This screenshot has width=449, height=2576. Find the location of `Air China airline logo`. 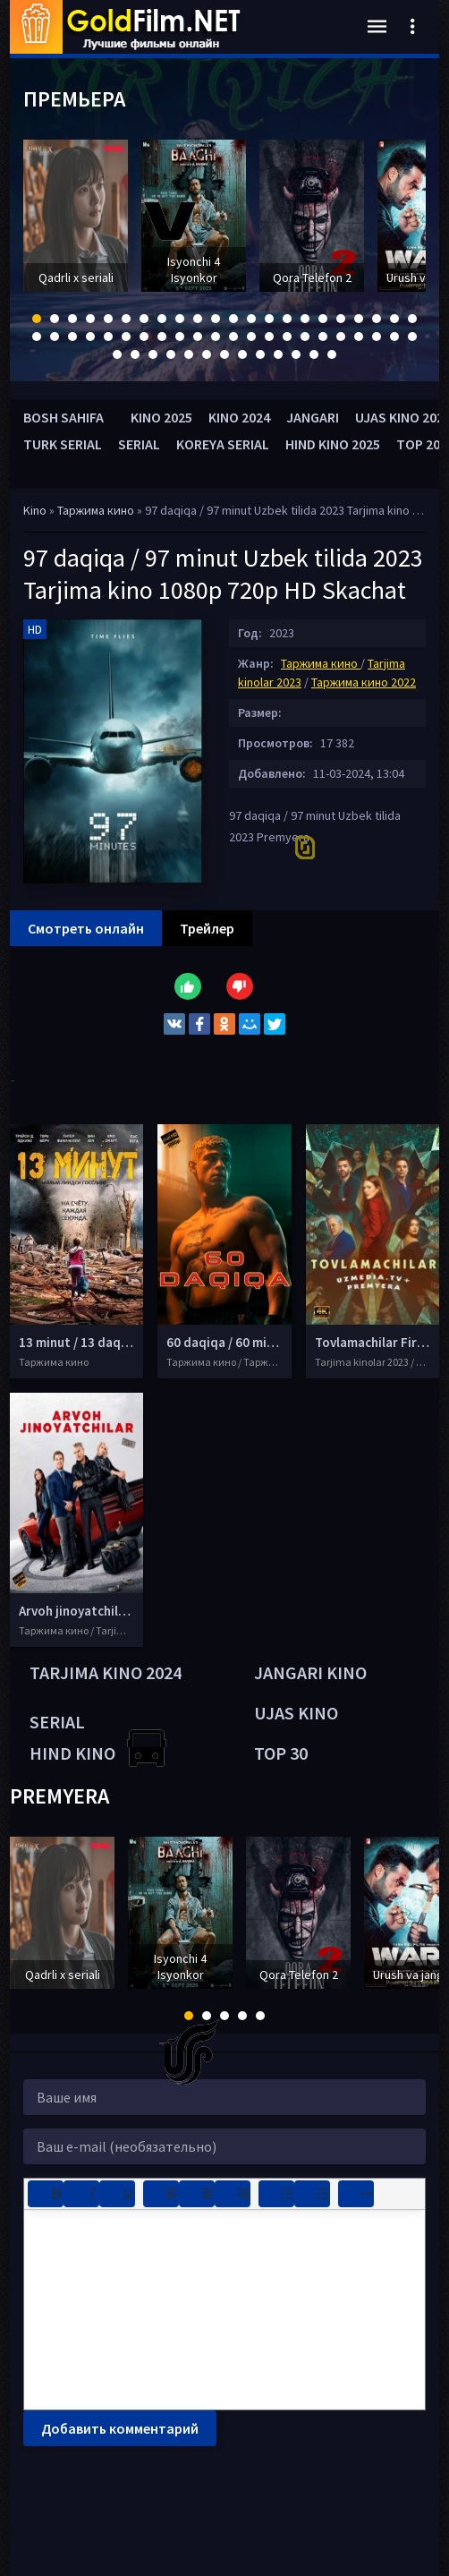

Air China airline logo is located at coordinates (189, 2051).